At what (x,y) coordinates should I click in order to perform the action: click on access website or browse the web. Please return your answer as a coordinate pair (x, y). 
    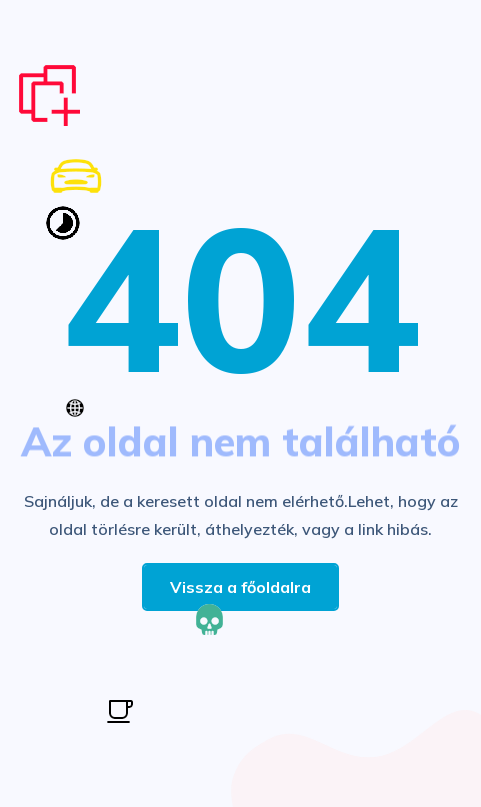
    Looking at the image, I should click on (75, 408).